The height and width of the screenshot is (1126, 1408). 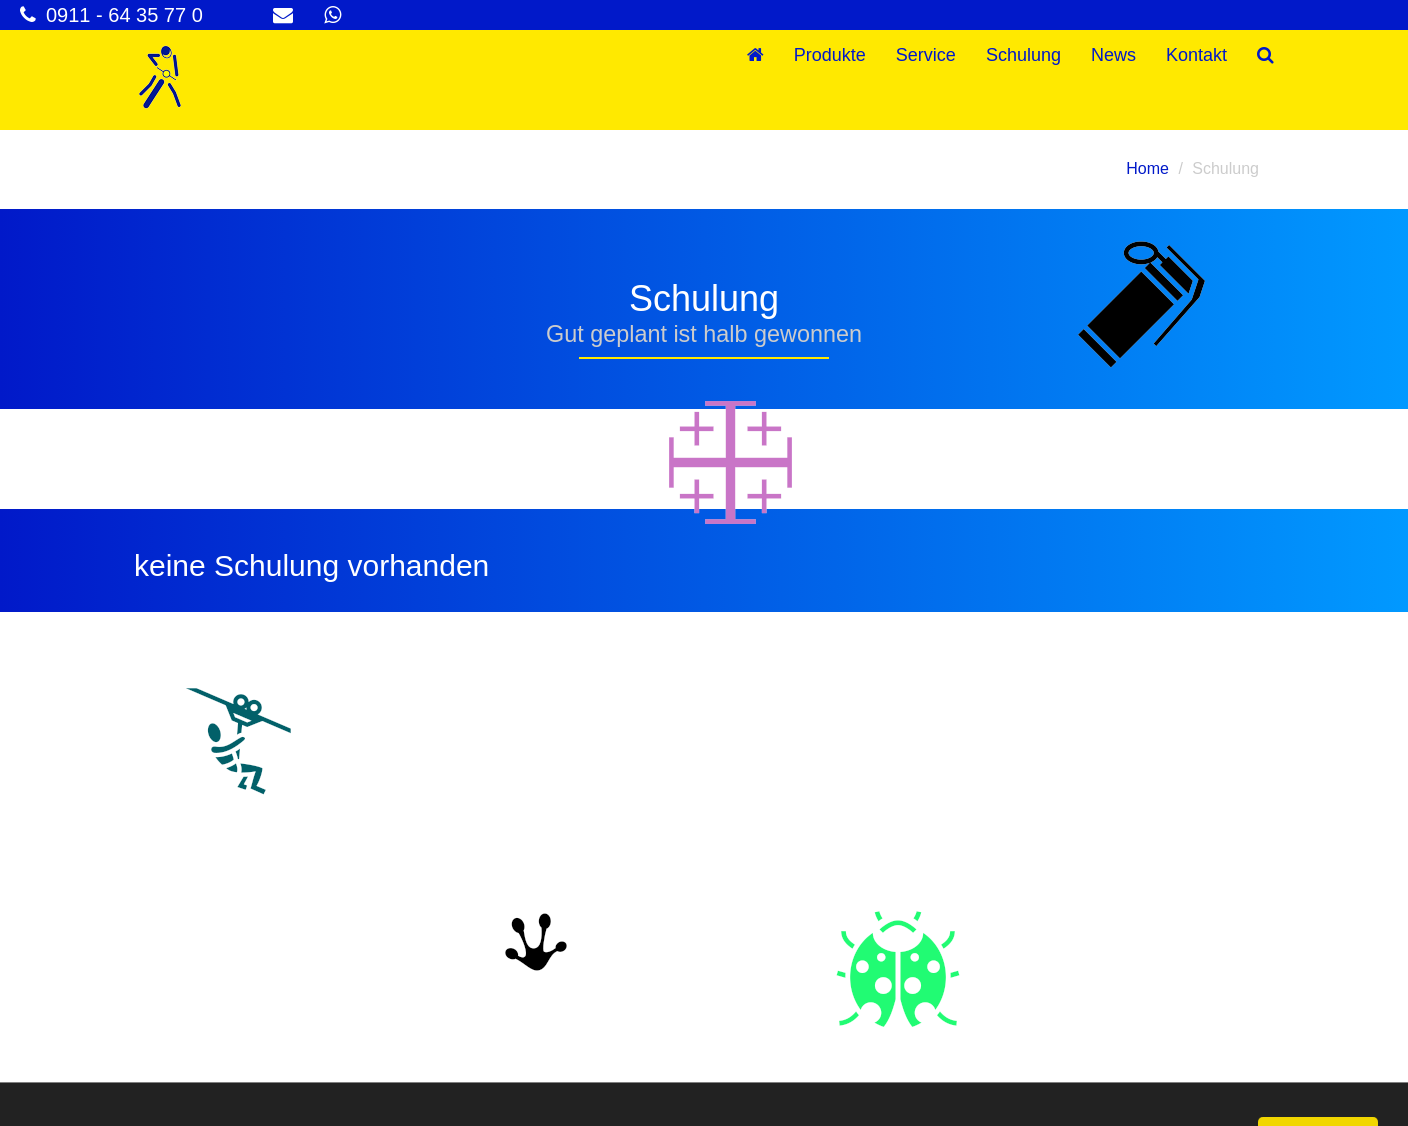 I want to click on amphibian or frog-related game element, so click(x=536, y=942).